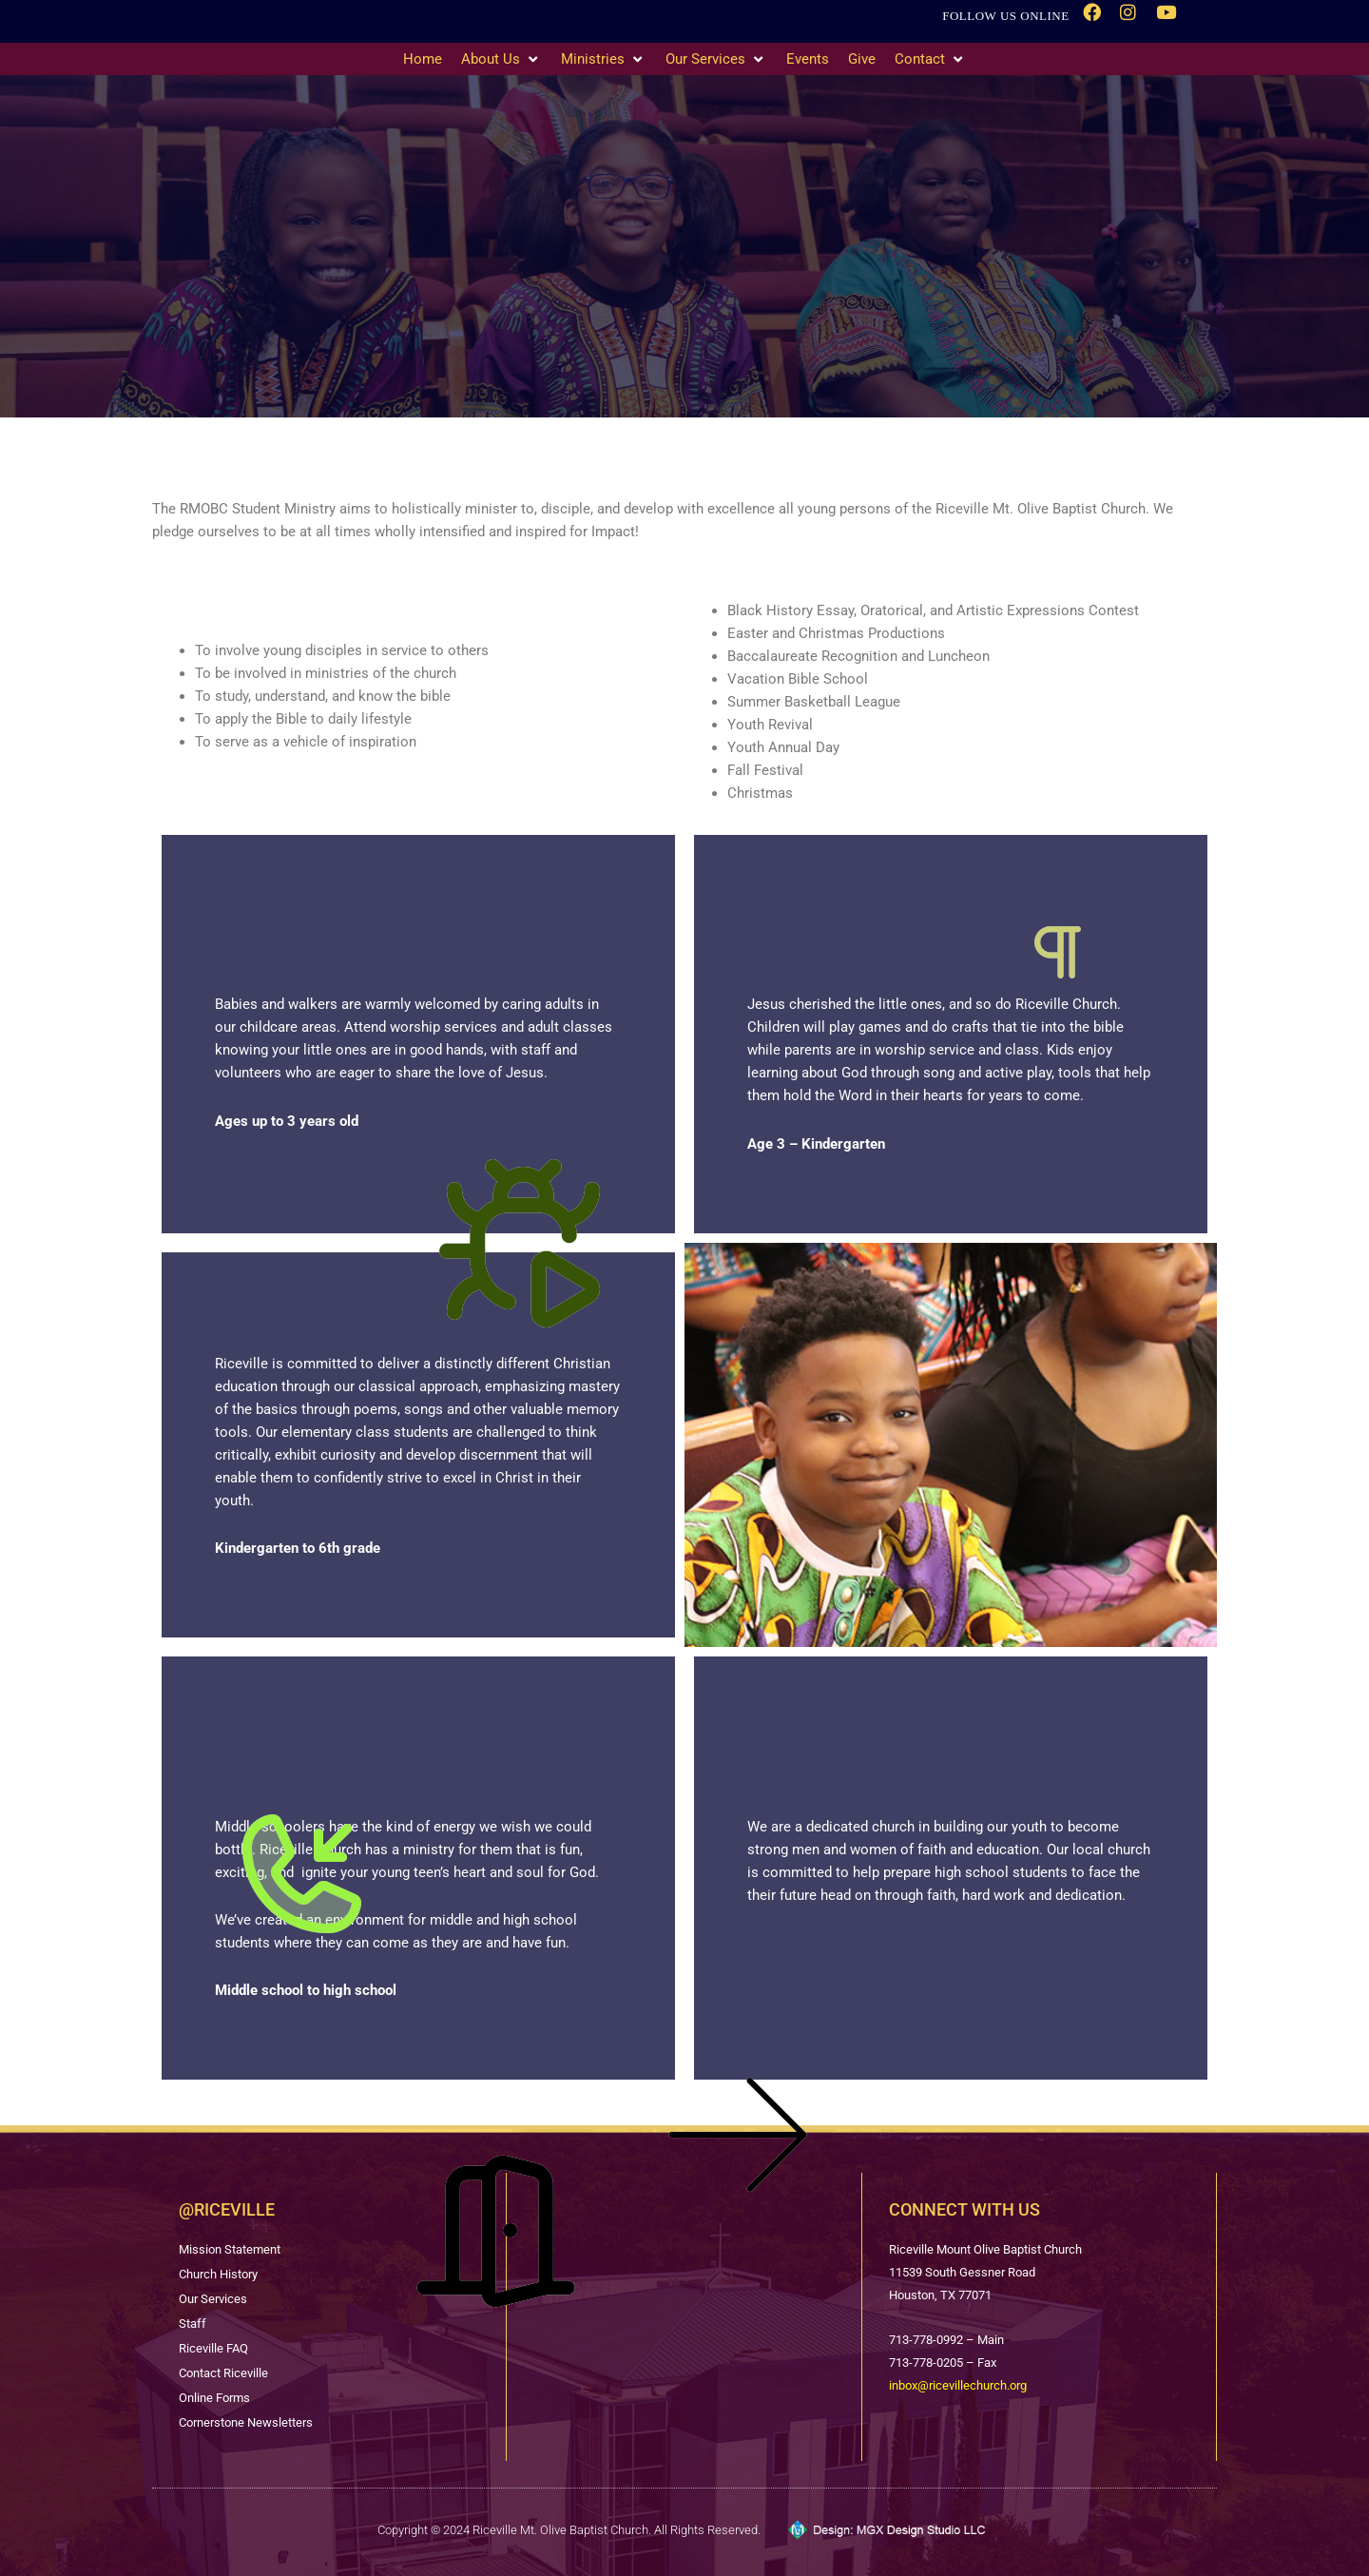 This screenshot has height=2576, width=1369. What do you see at coordinates (495, 2230) in the screenshot?
I see `log out or exit the application` at bounding box center [495, 2230].